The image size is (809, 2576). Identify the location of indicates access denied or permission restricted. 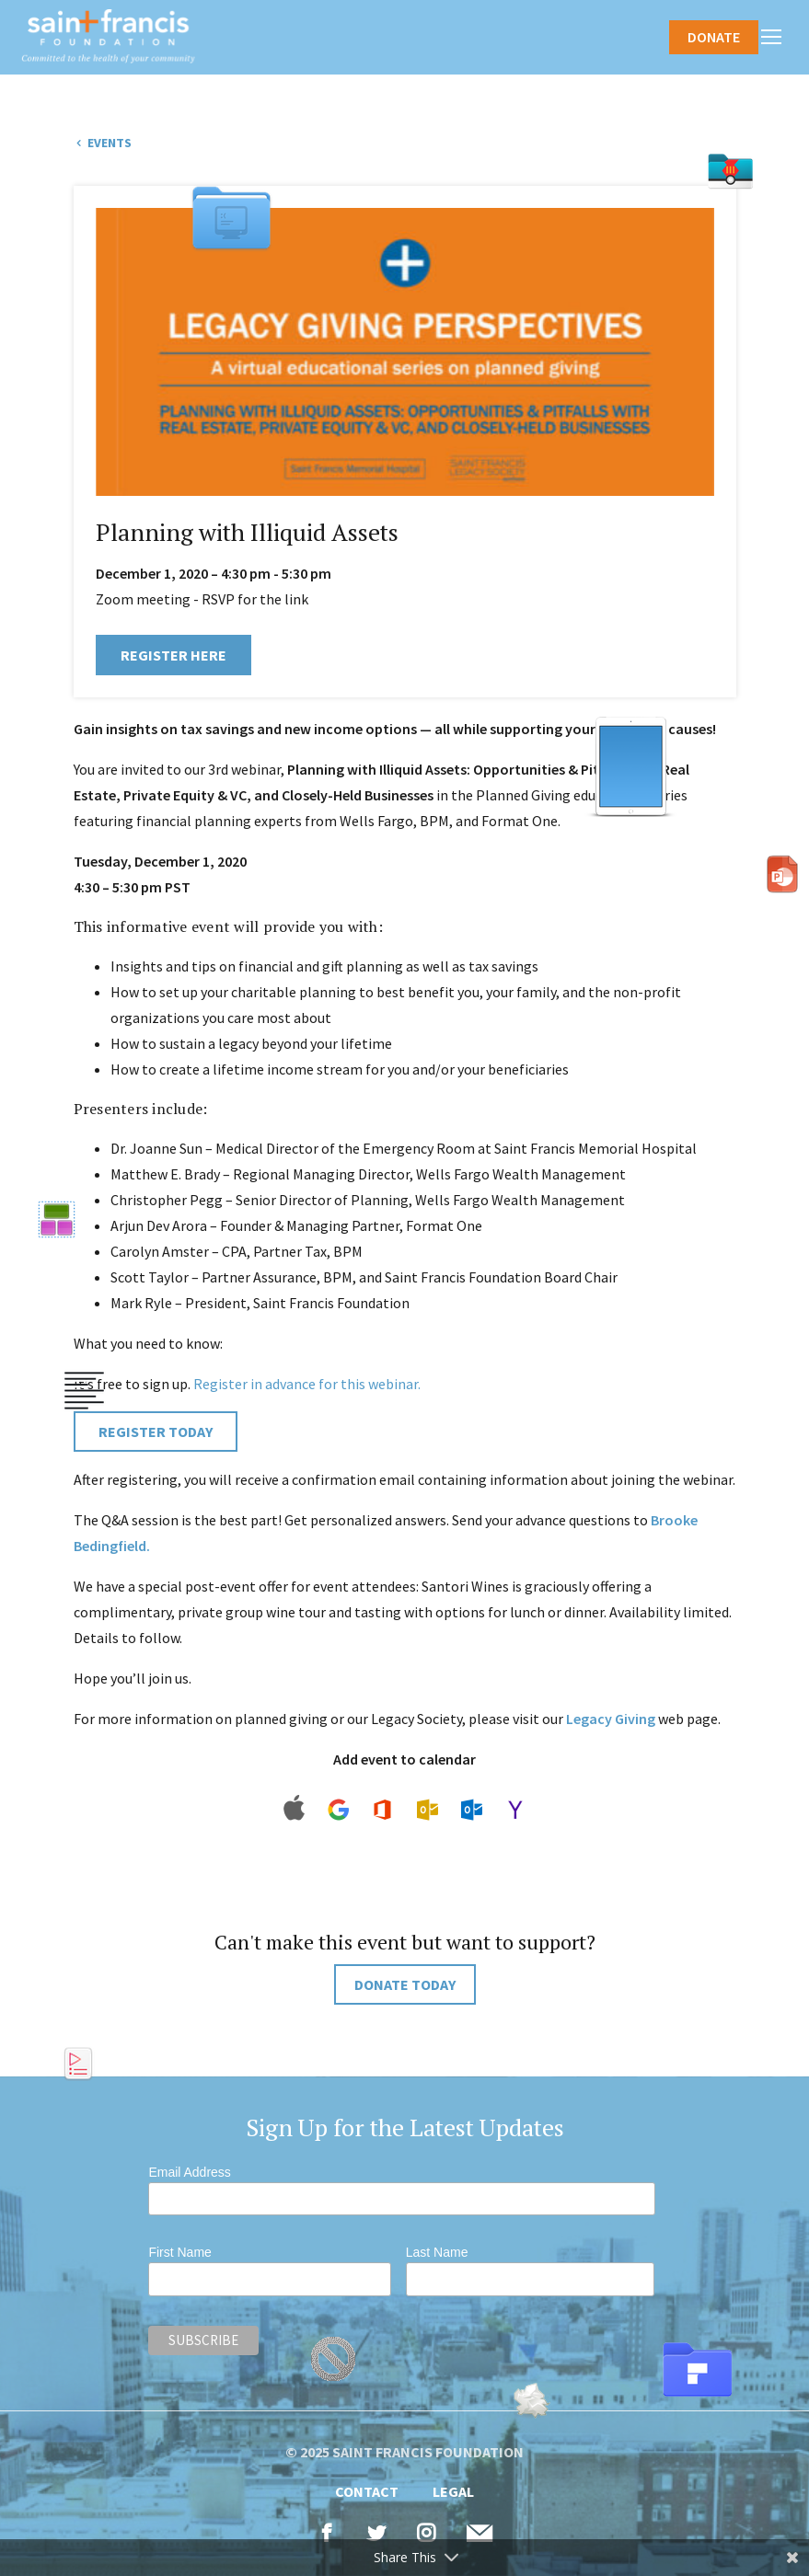
(333, 2359).